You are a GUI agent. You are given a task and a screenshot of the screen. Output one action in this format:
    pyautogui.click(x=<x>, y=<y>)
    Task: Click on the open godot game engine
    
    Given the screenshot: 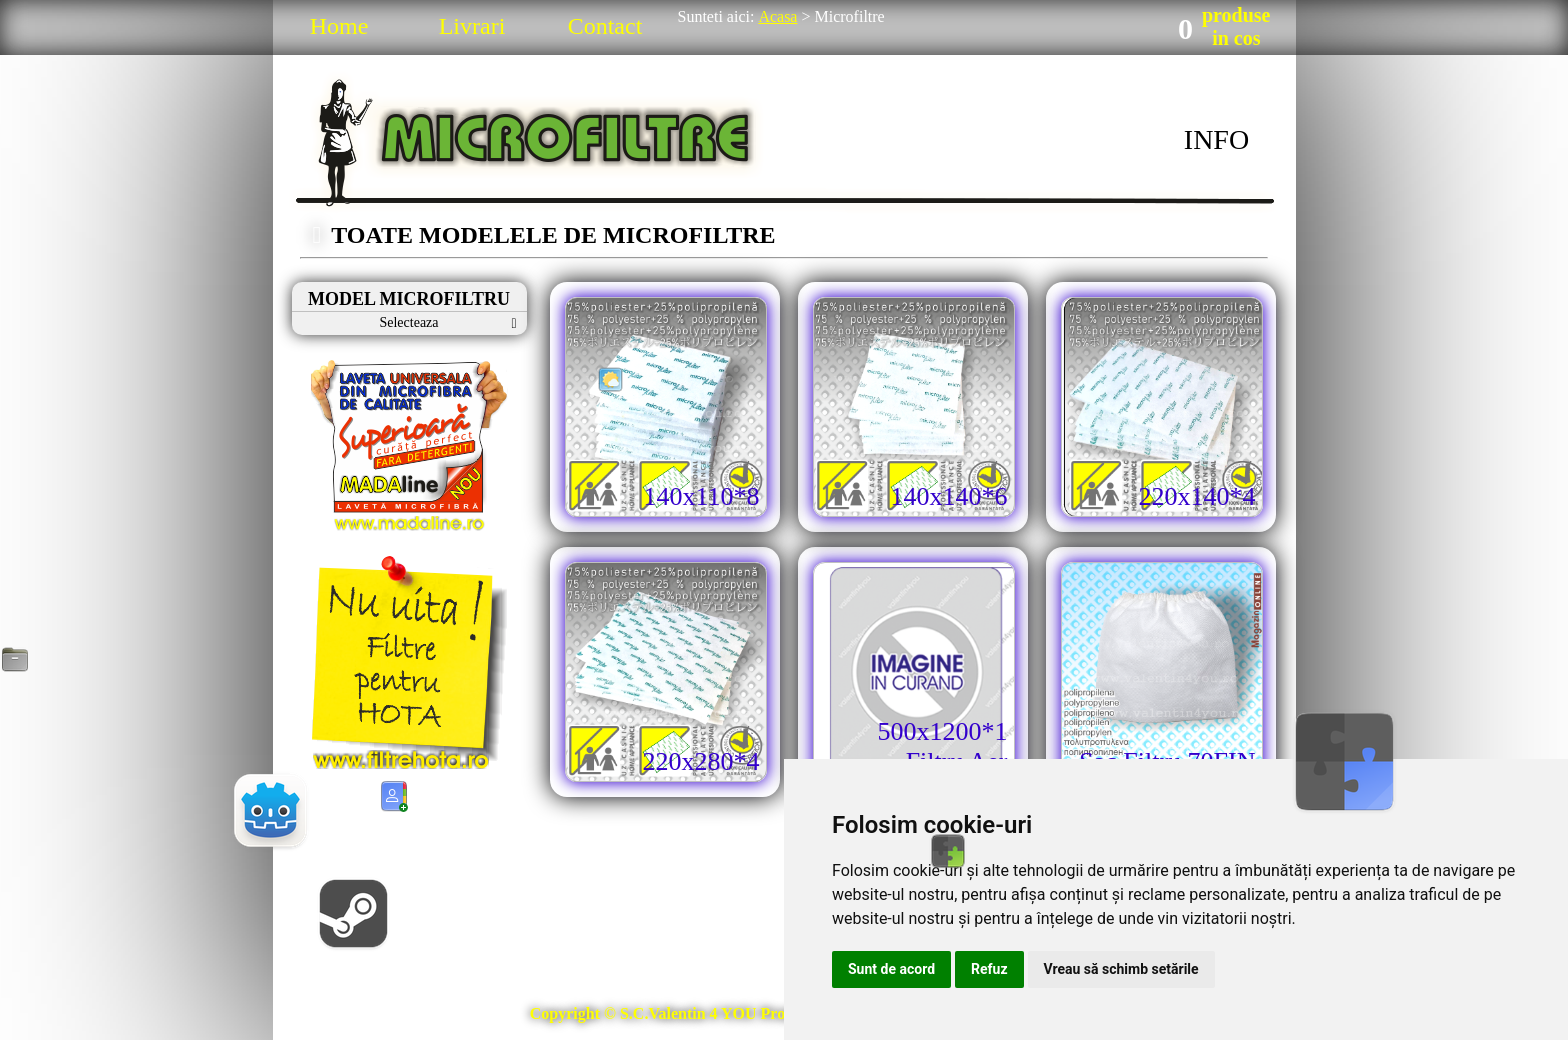 What is the action you would take?
    pyautogui.click(x=270, y=810)
    